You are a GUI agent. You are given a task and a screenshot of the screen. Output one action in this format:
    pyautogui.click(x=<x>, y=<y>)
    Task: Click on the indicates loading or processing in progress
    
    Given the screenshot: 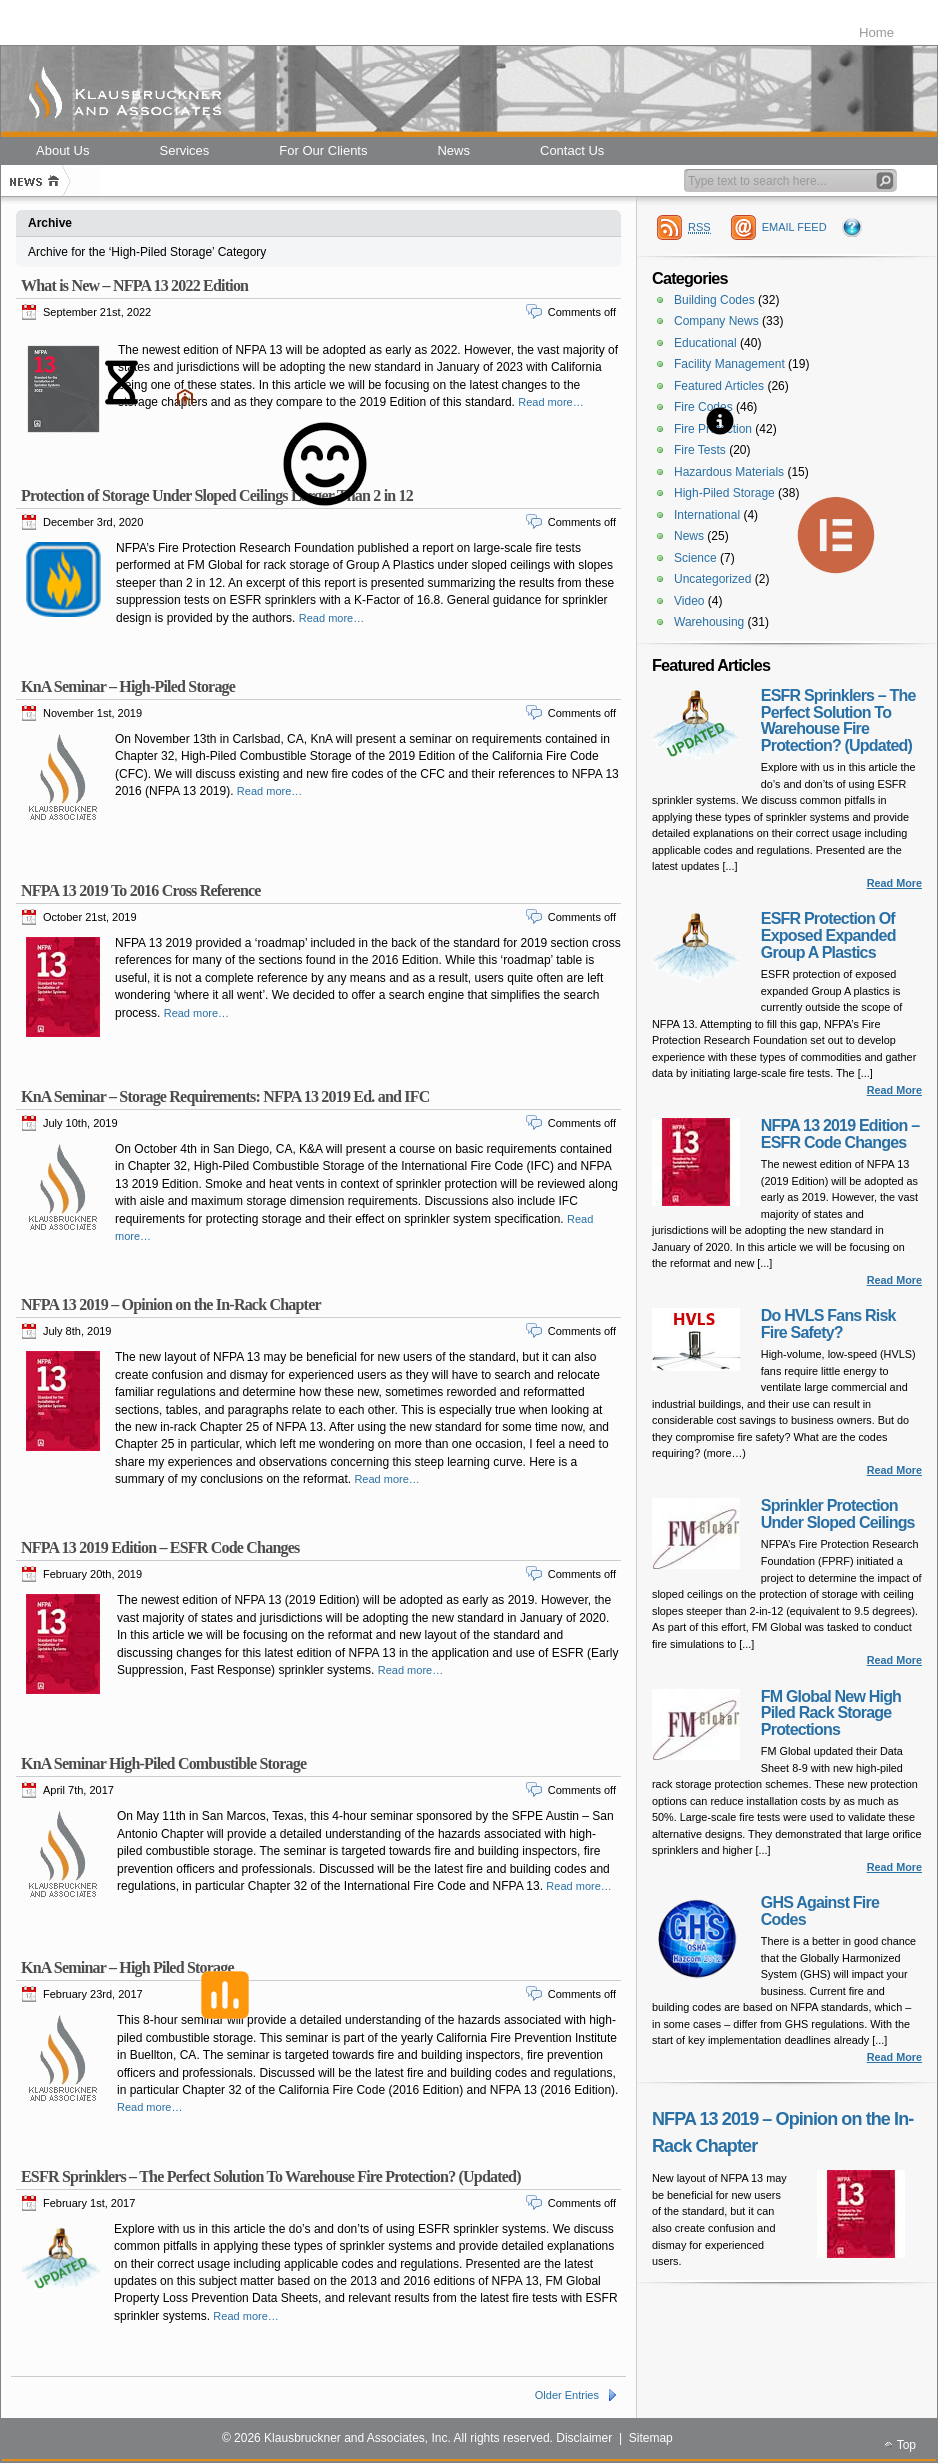 What is the action you would take?
    pyautogui.click(x=121, y=382)
    